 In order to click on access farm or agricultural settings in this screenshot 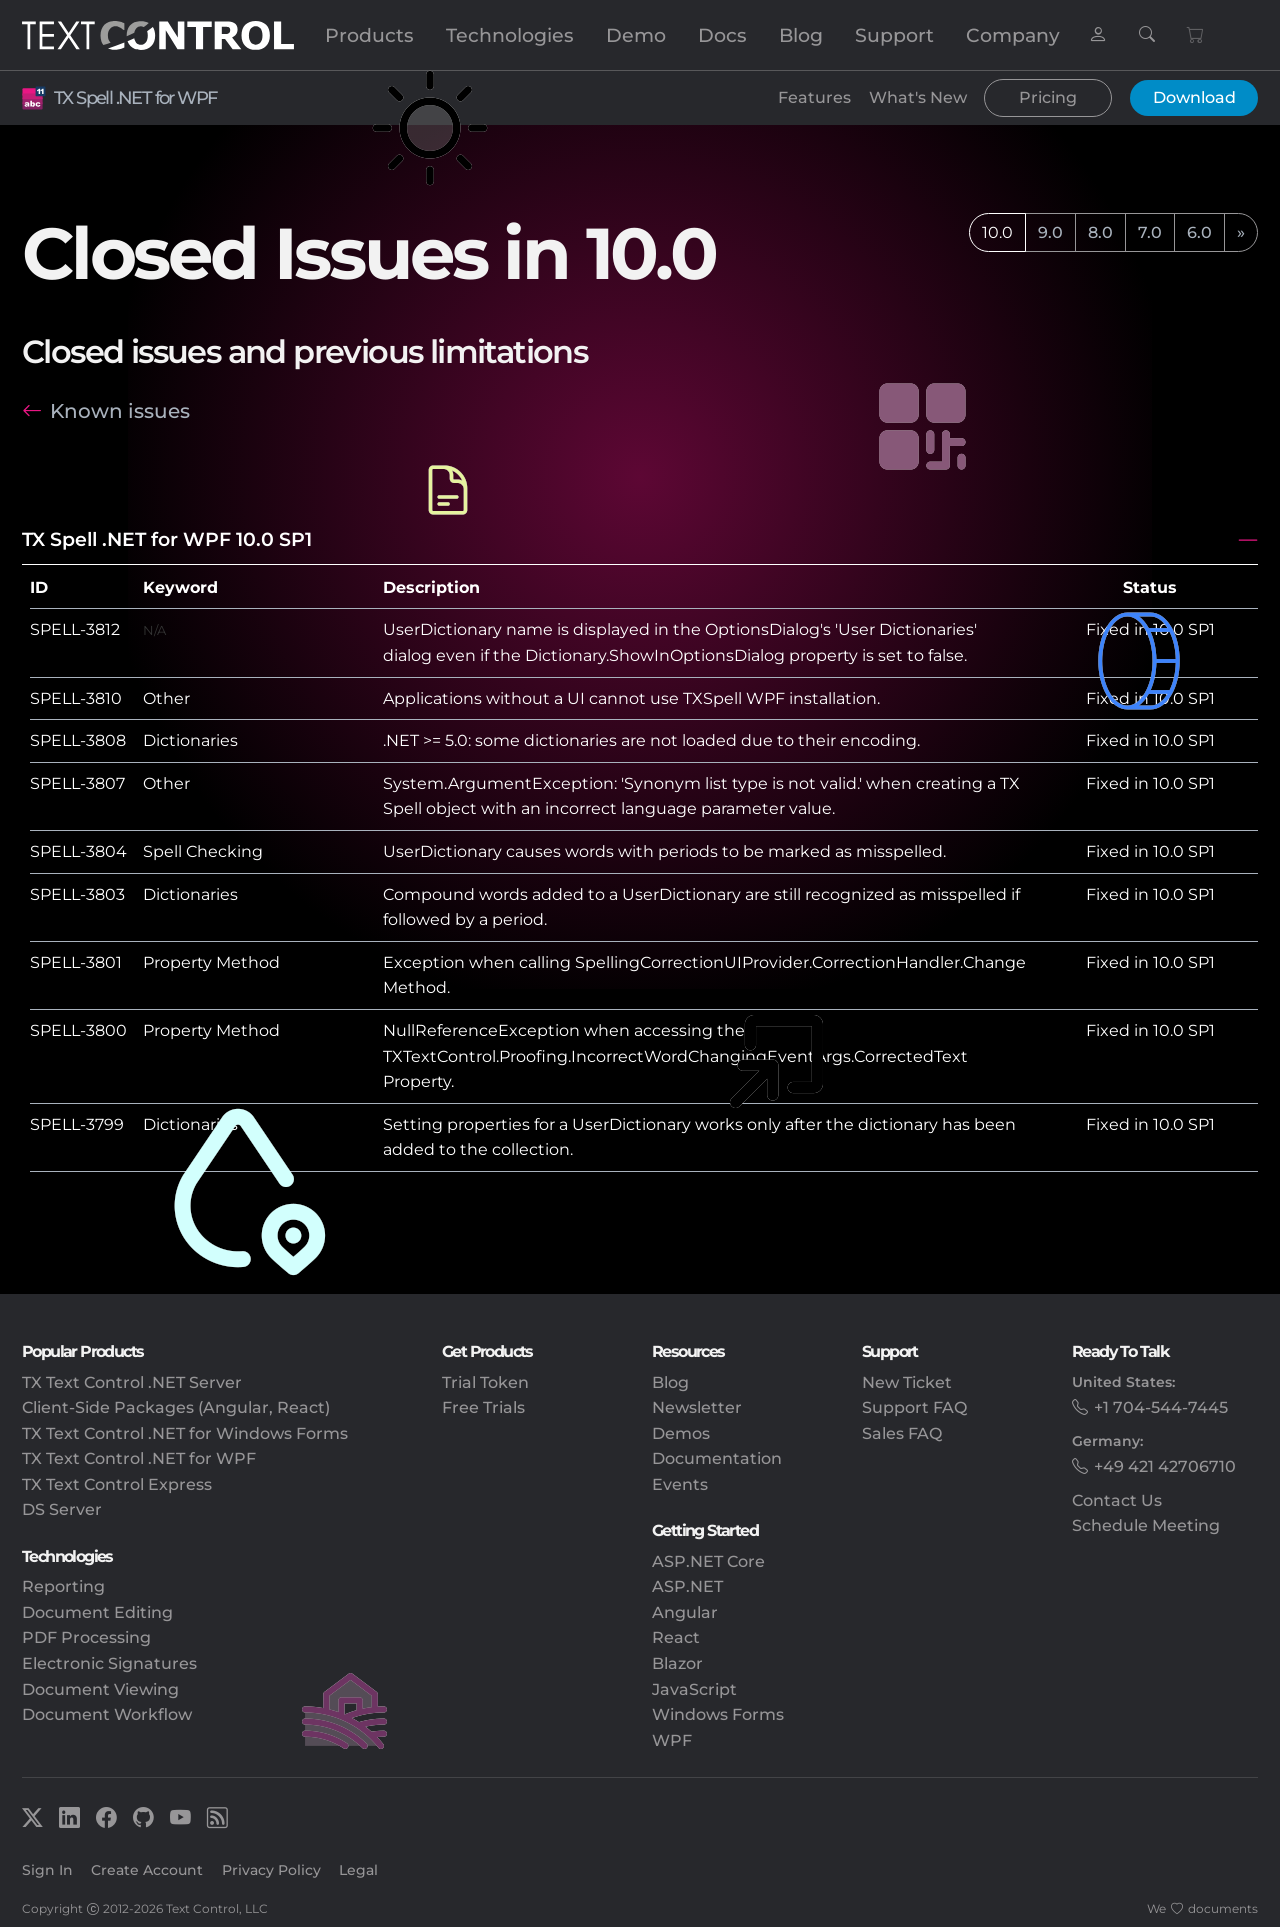, I will do `click(344, 1712)`.